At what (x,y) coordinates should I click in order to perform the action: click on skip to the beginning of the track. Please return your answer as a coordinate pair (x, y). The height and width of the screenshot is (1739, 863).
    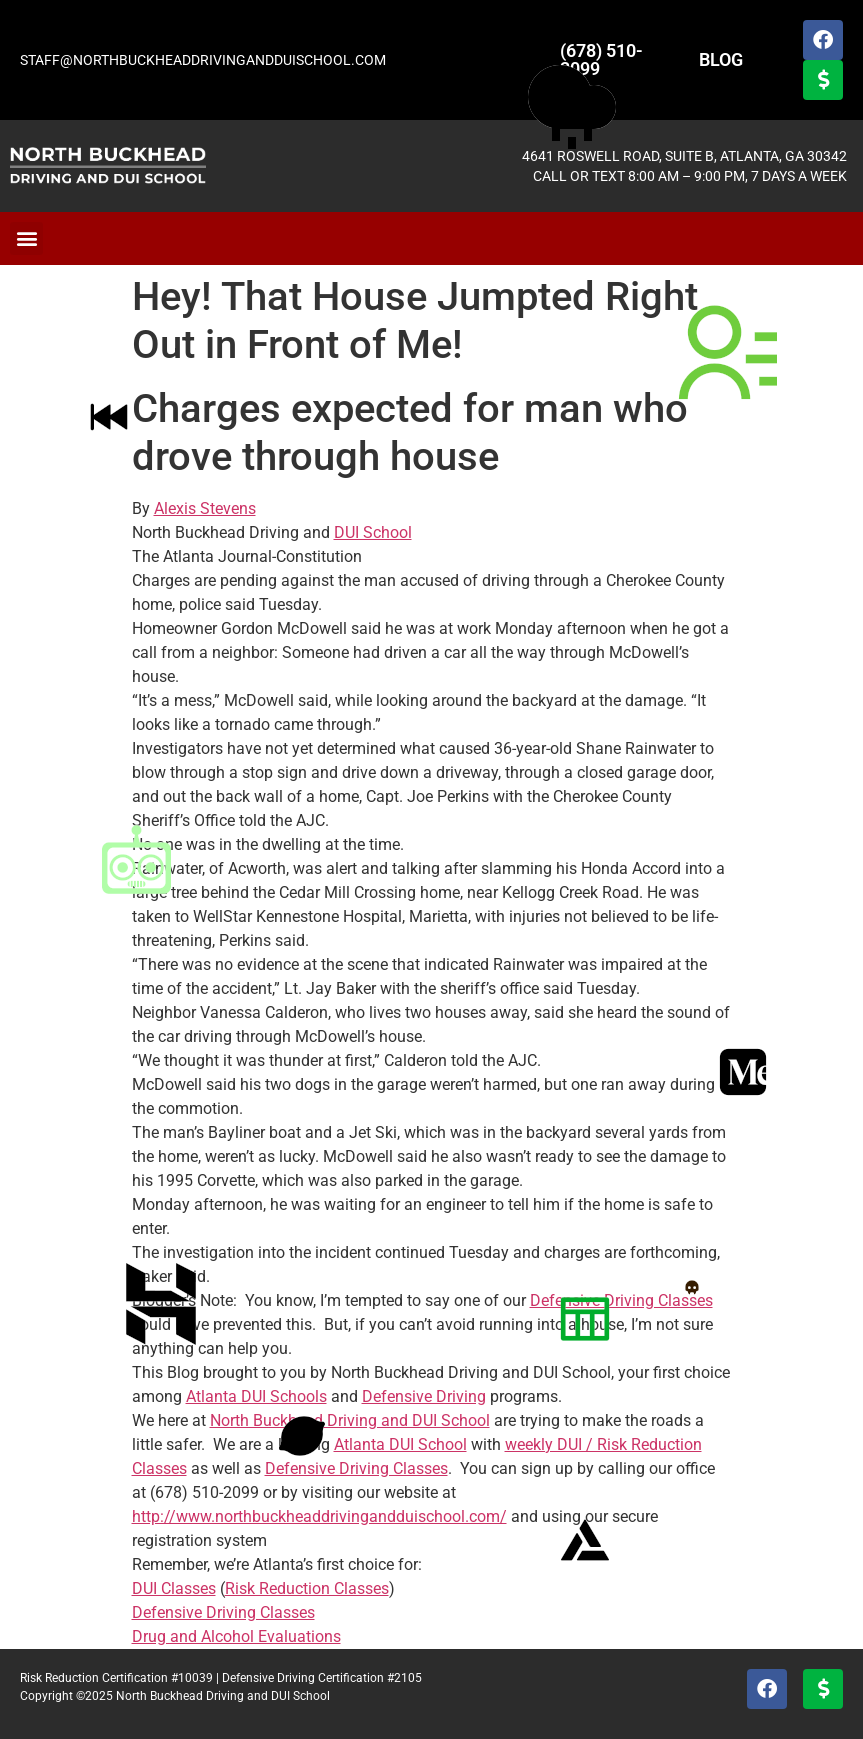
    Looking at the image, I should click on (109, 417).